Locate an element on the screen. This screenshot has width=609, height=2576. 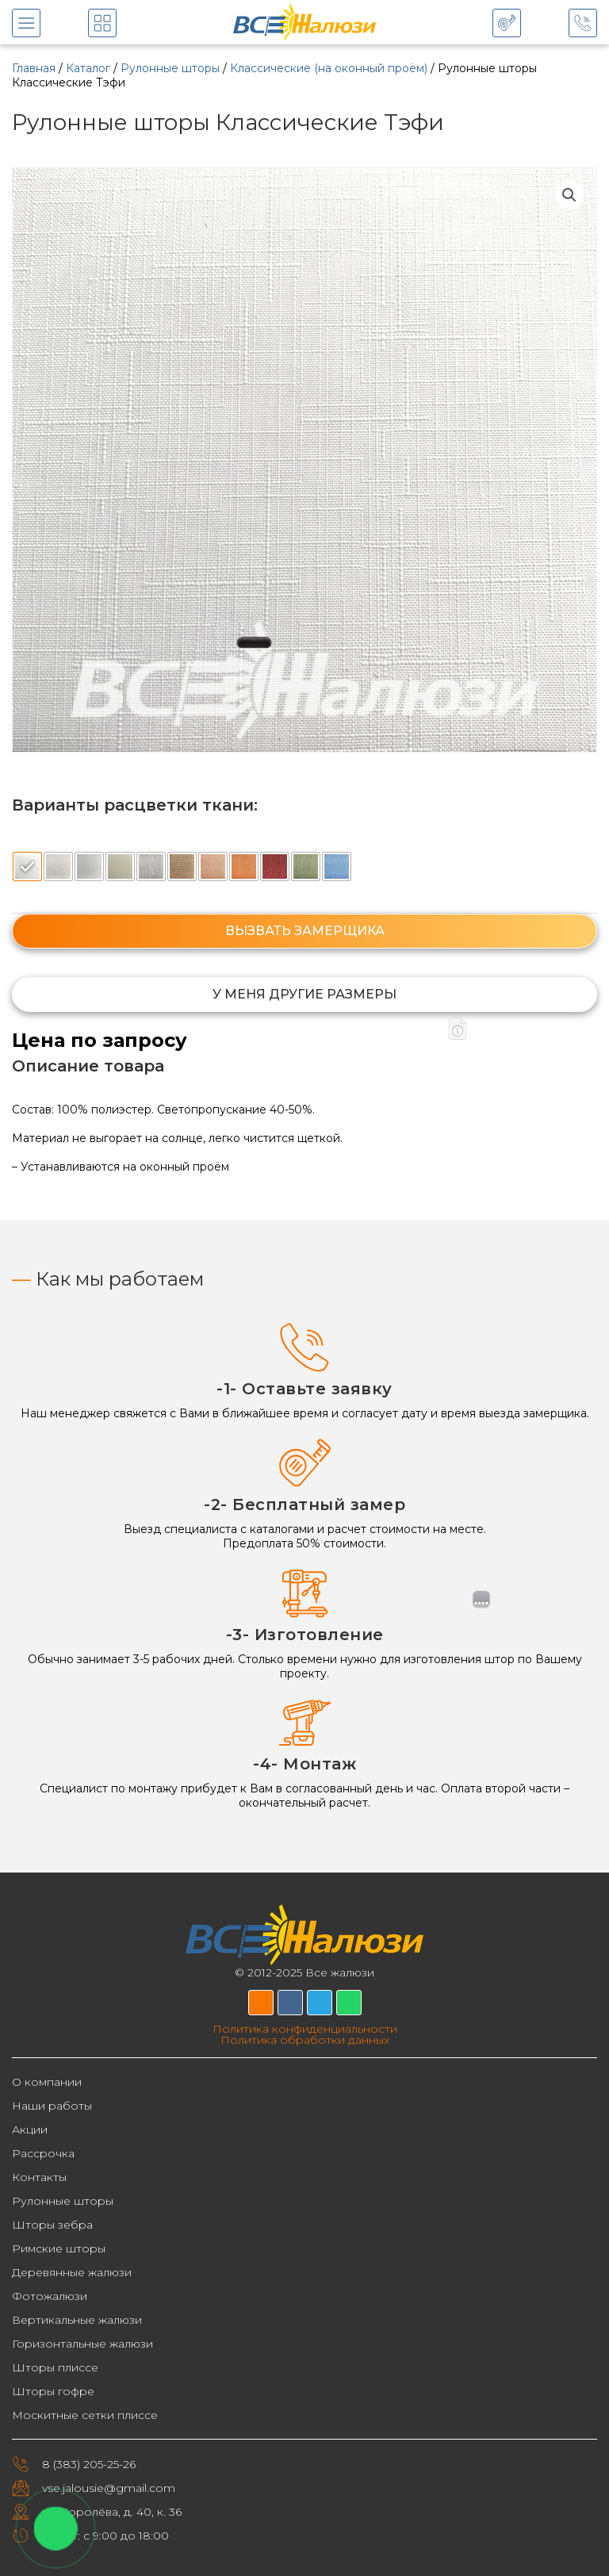
open cinnamon desktop settings panel is located at coordinates (481, 1600).